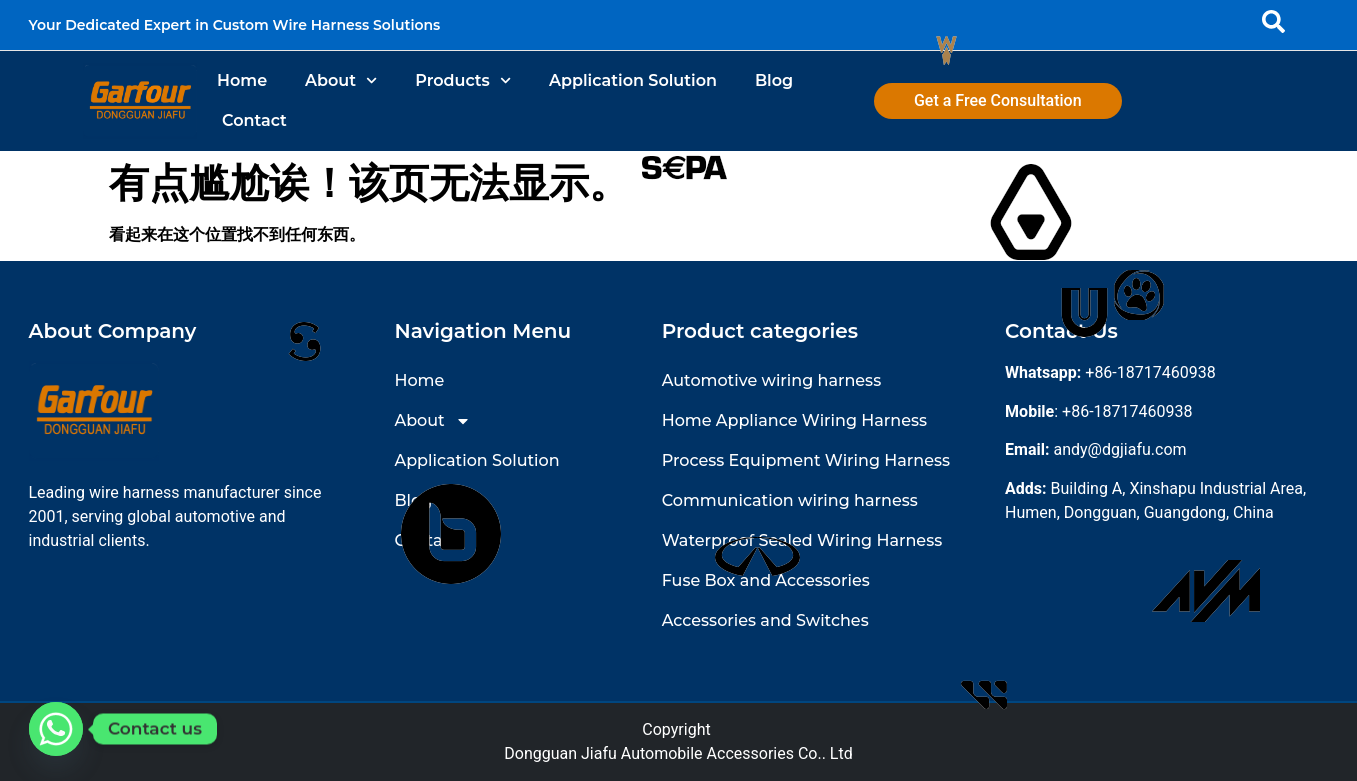  I want to click on Infiniti brand logo, so click(757, 556).